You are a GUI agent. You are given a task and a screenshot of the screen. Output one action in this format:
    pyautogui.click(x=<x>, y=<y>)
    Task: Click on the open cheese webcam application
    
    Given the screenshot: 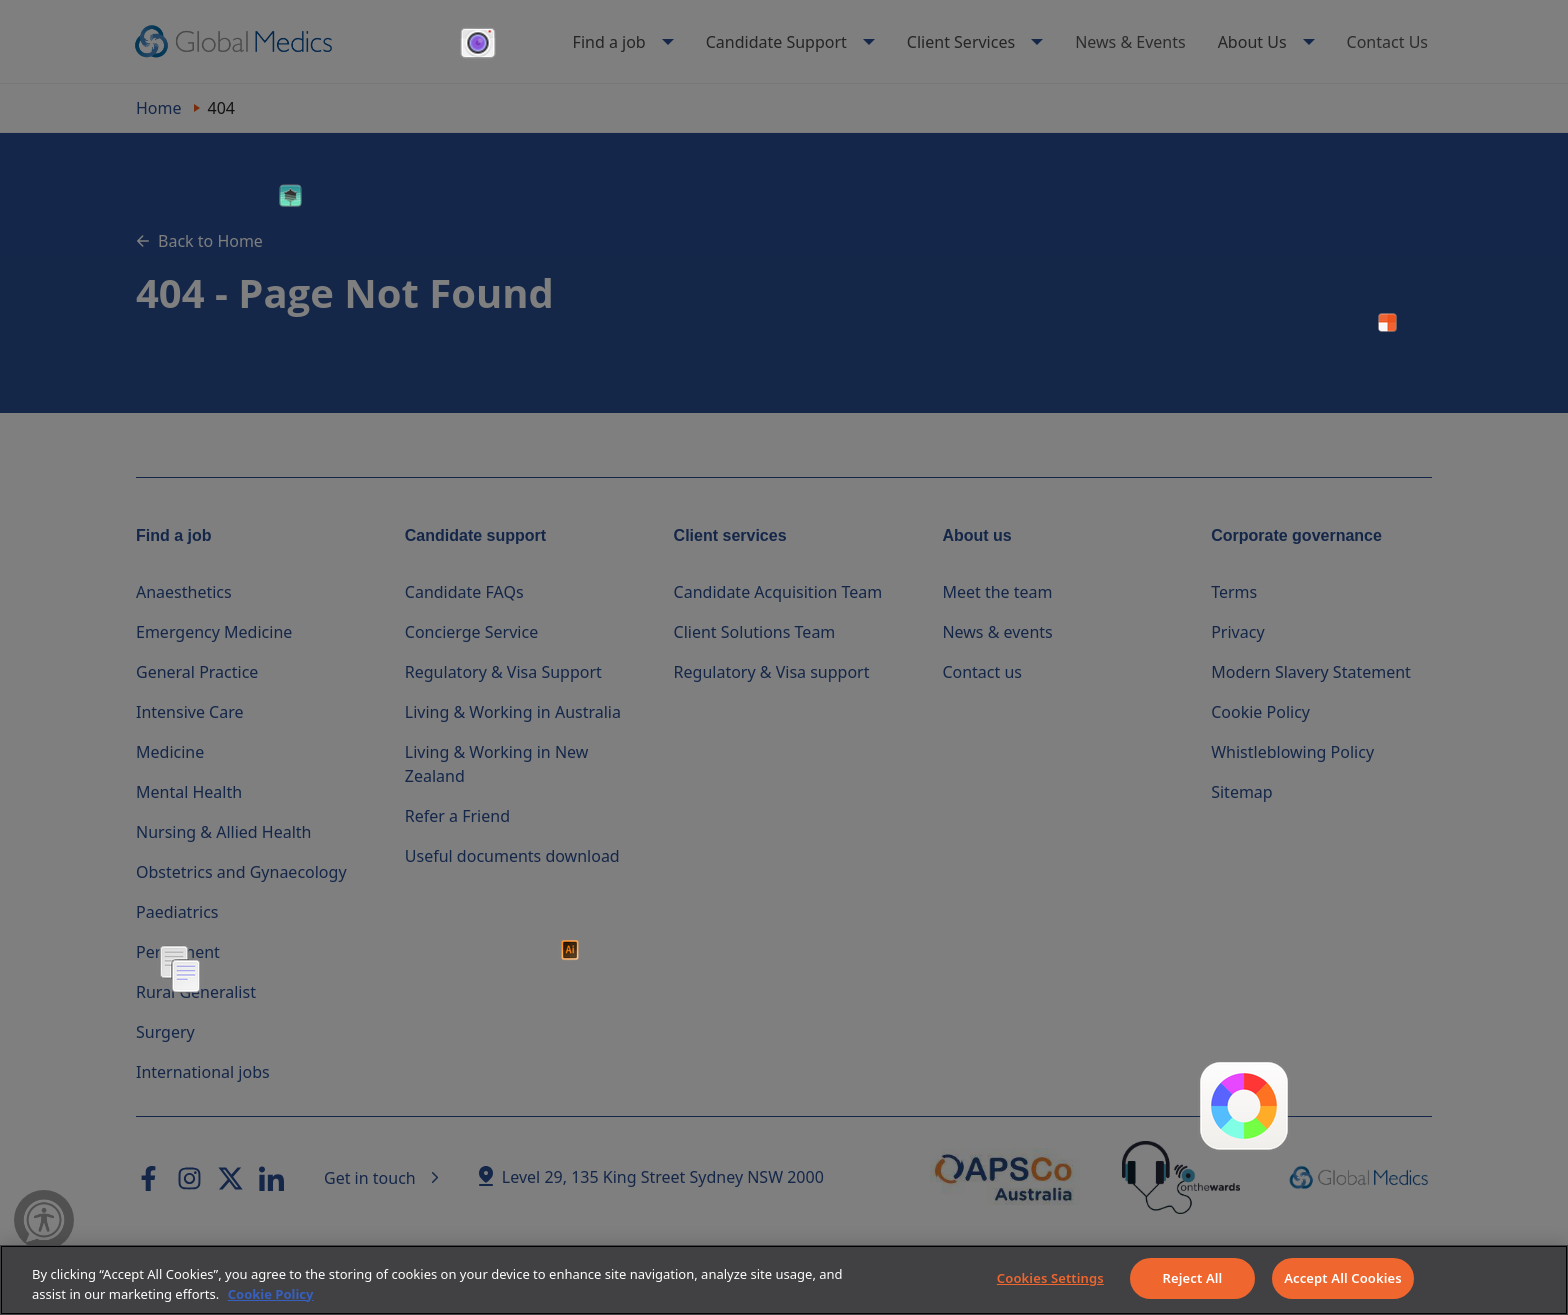 What is the action you would take?
    pyautogui.click(x=478, y=43)
    